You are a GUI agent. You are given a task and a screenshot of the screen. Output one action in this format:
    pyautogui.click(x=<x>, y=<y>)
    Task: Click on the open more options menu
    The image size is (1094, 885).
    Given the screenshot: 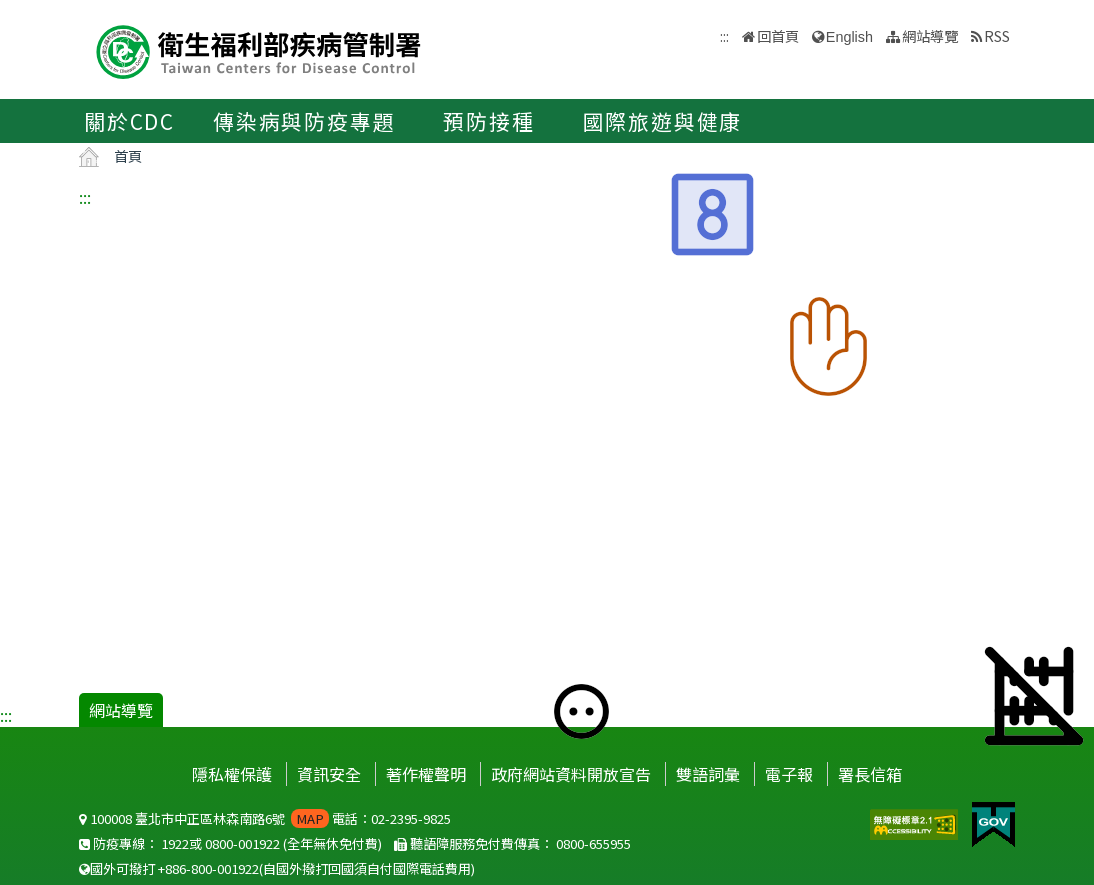 What is the action you would take?
    pyautogui.click(x=581, y=711)
    